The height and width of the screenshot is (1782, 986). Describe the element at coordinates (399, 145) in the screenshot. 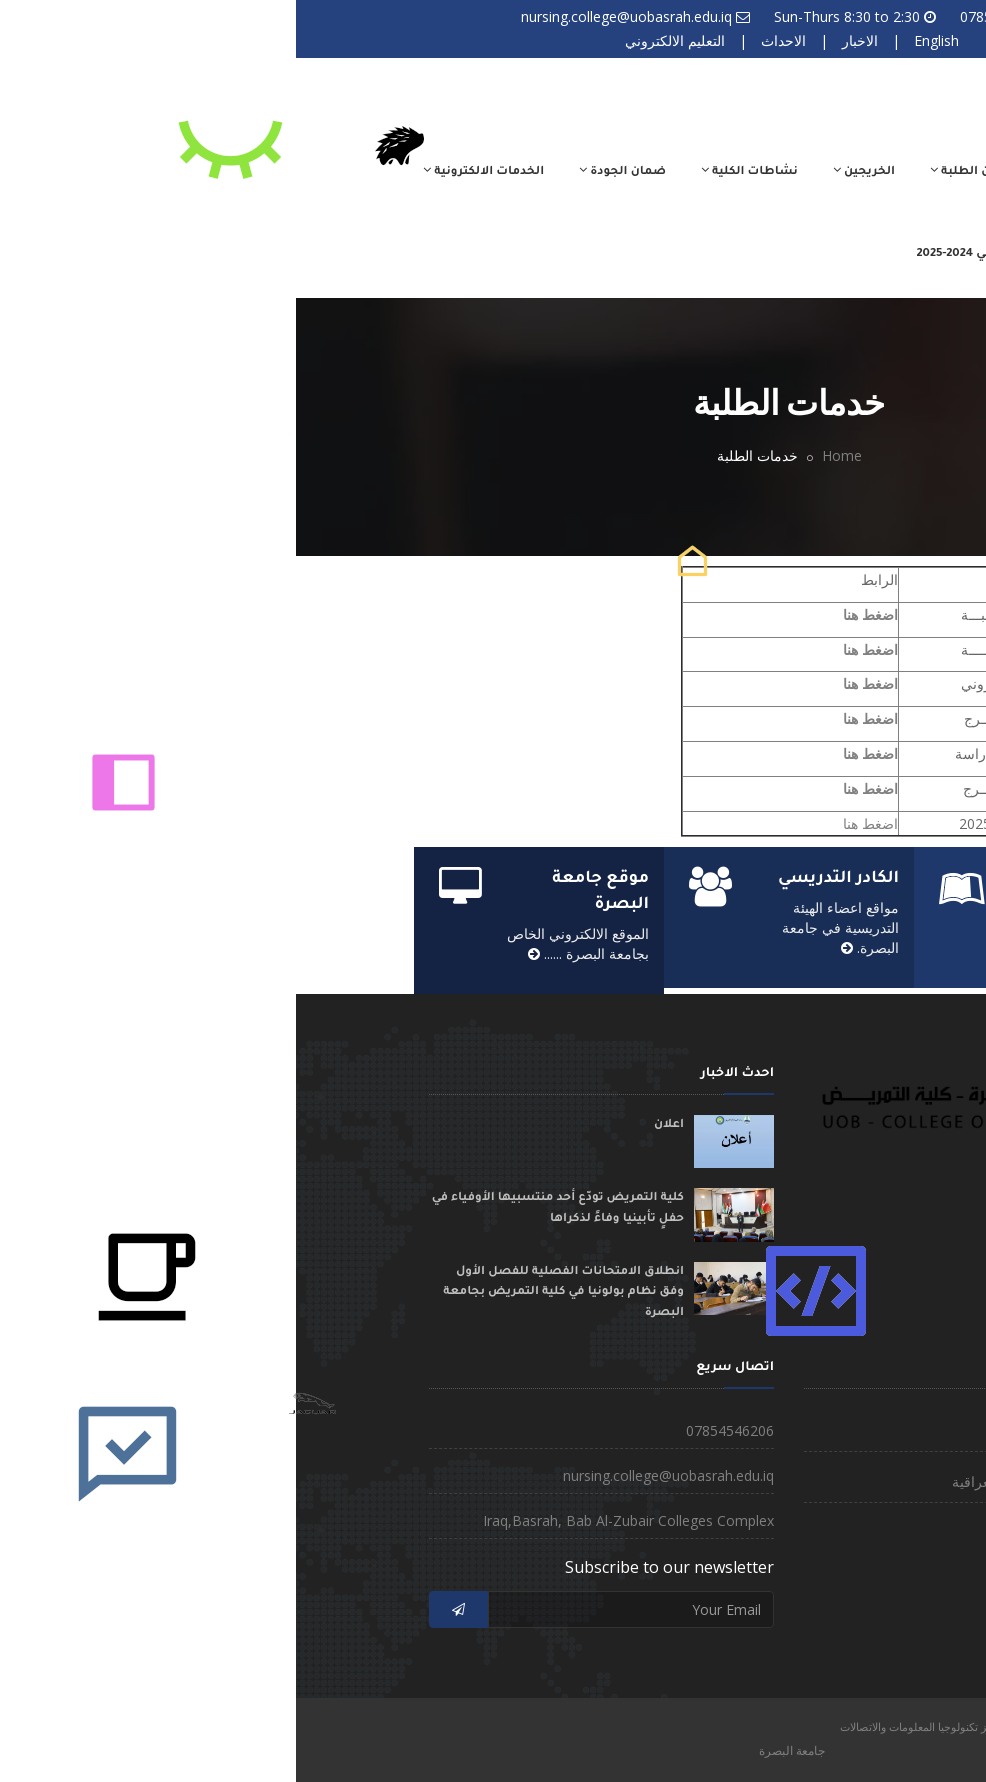

I see `percy visual testing platform logo` at that location.